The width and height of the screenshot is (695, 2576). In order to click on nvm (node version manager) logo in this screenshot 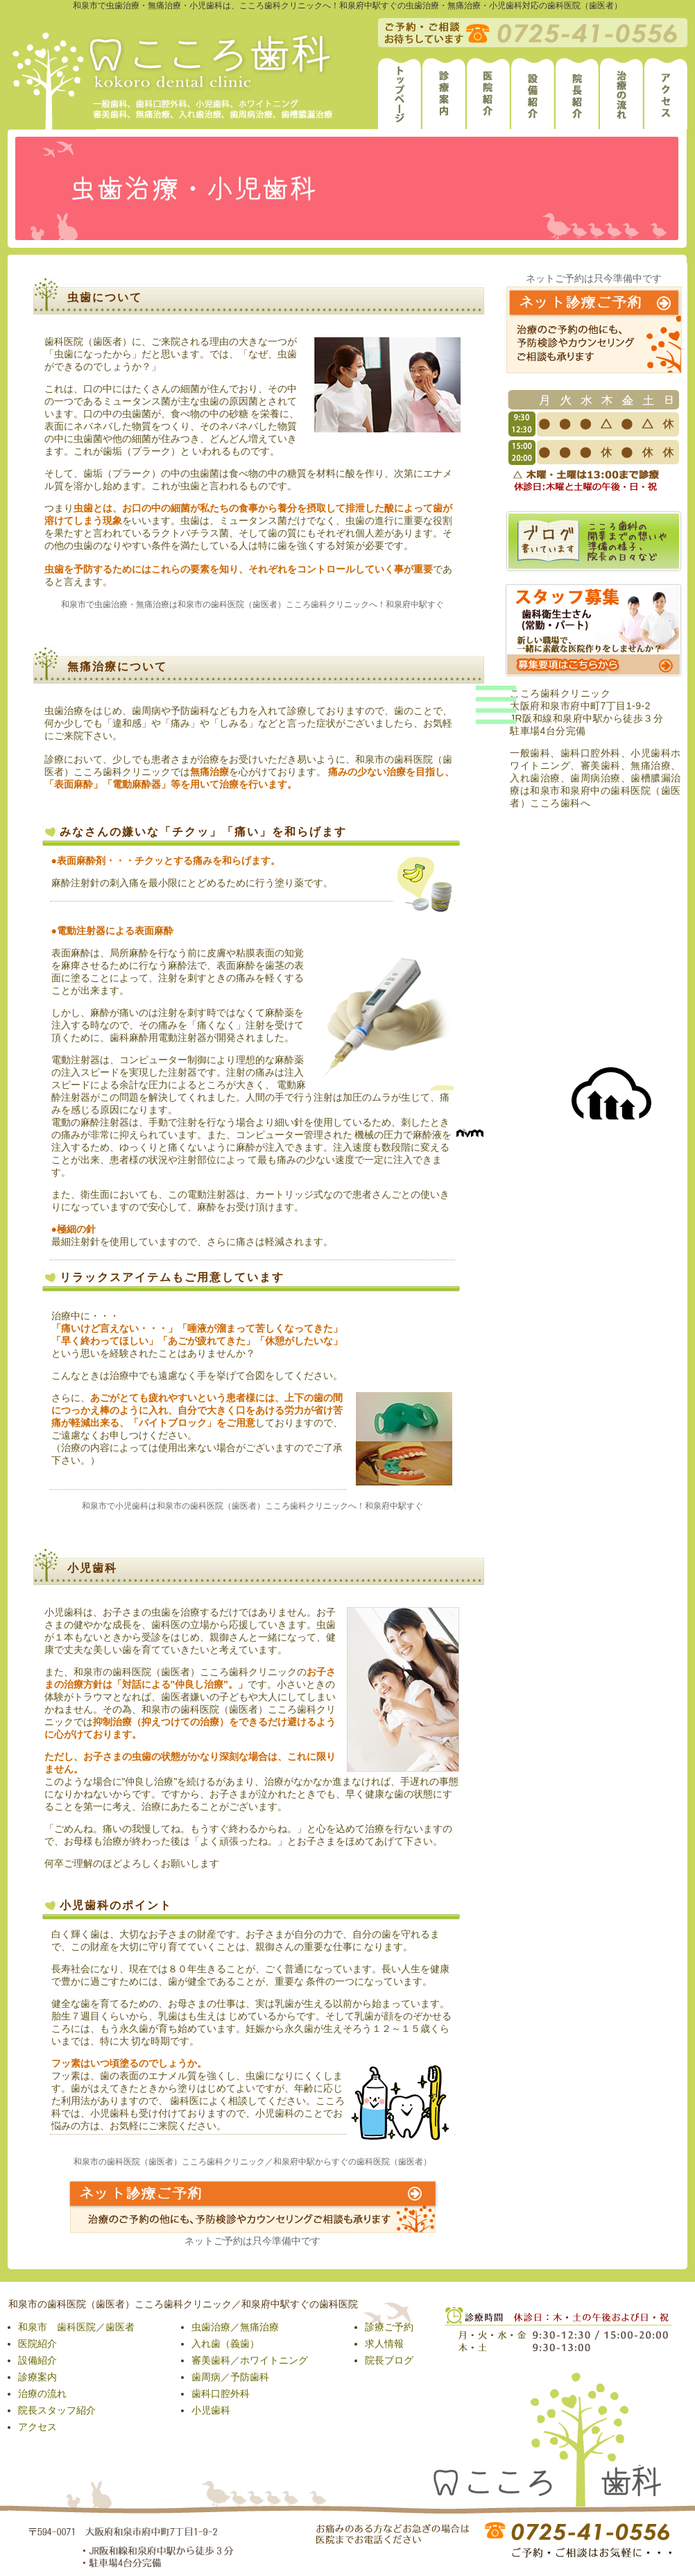, I will do `click(470, 1133)`.